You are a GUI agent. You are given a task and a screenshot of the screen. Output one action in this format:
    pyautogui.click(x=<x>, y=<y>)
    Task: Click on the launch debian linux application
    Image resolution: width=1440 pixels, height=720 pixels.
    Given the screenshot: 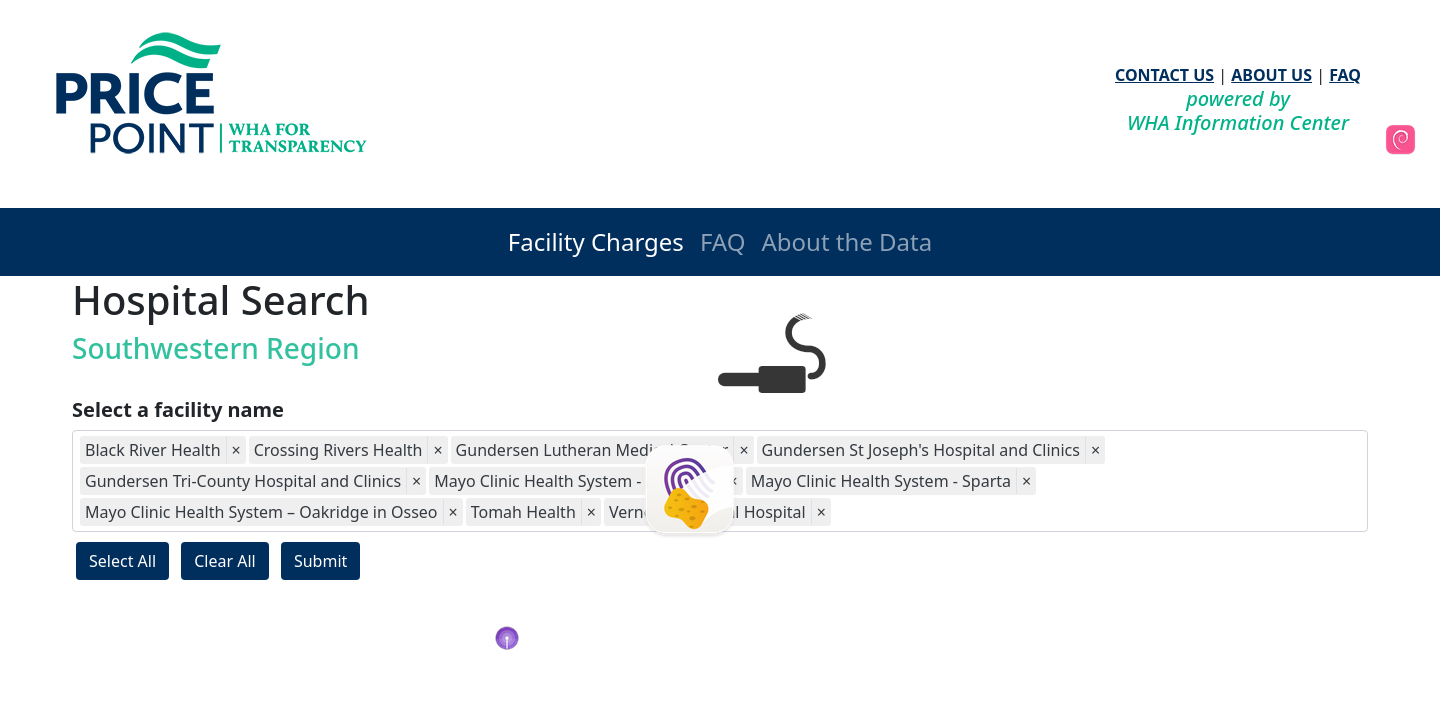 What is the action you would take?
    pyautogui.click(x=1400, y=139)
    